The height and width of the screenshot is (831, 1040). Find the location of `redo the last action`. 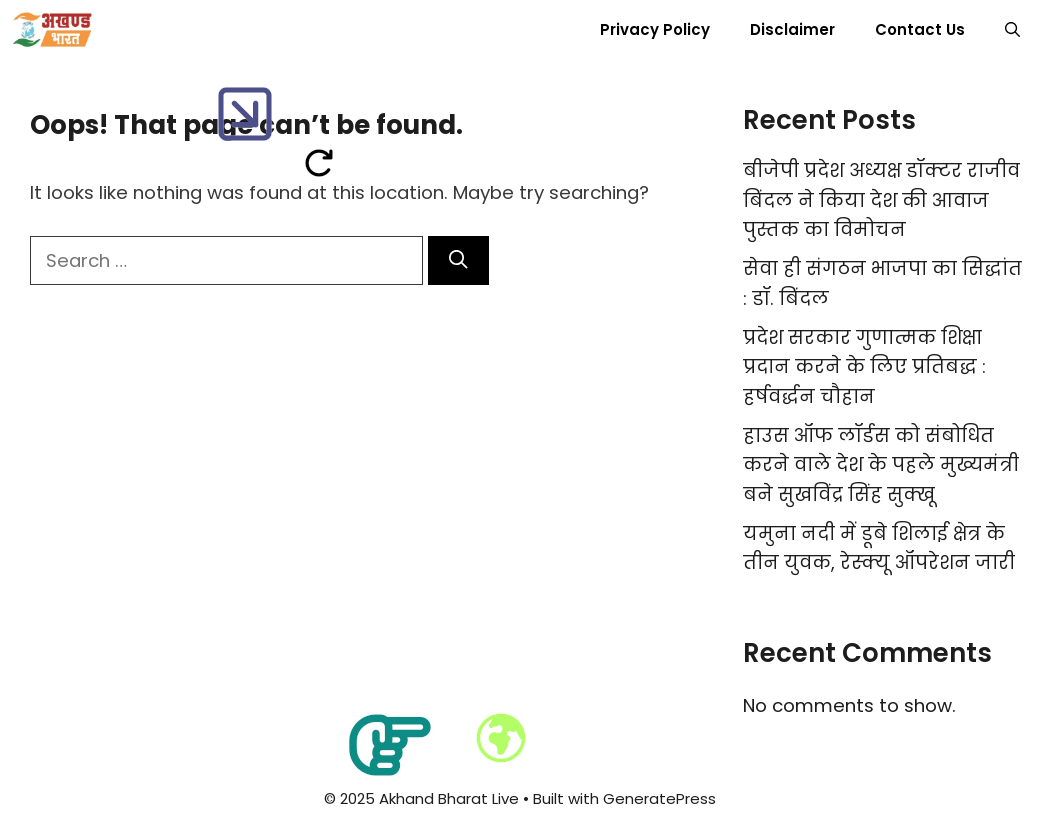

redo the last action is located at coordinates (319, 163).